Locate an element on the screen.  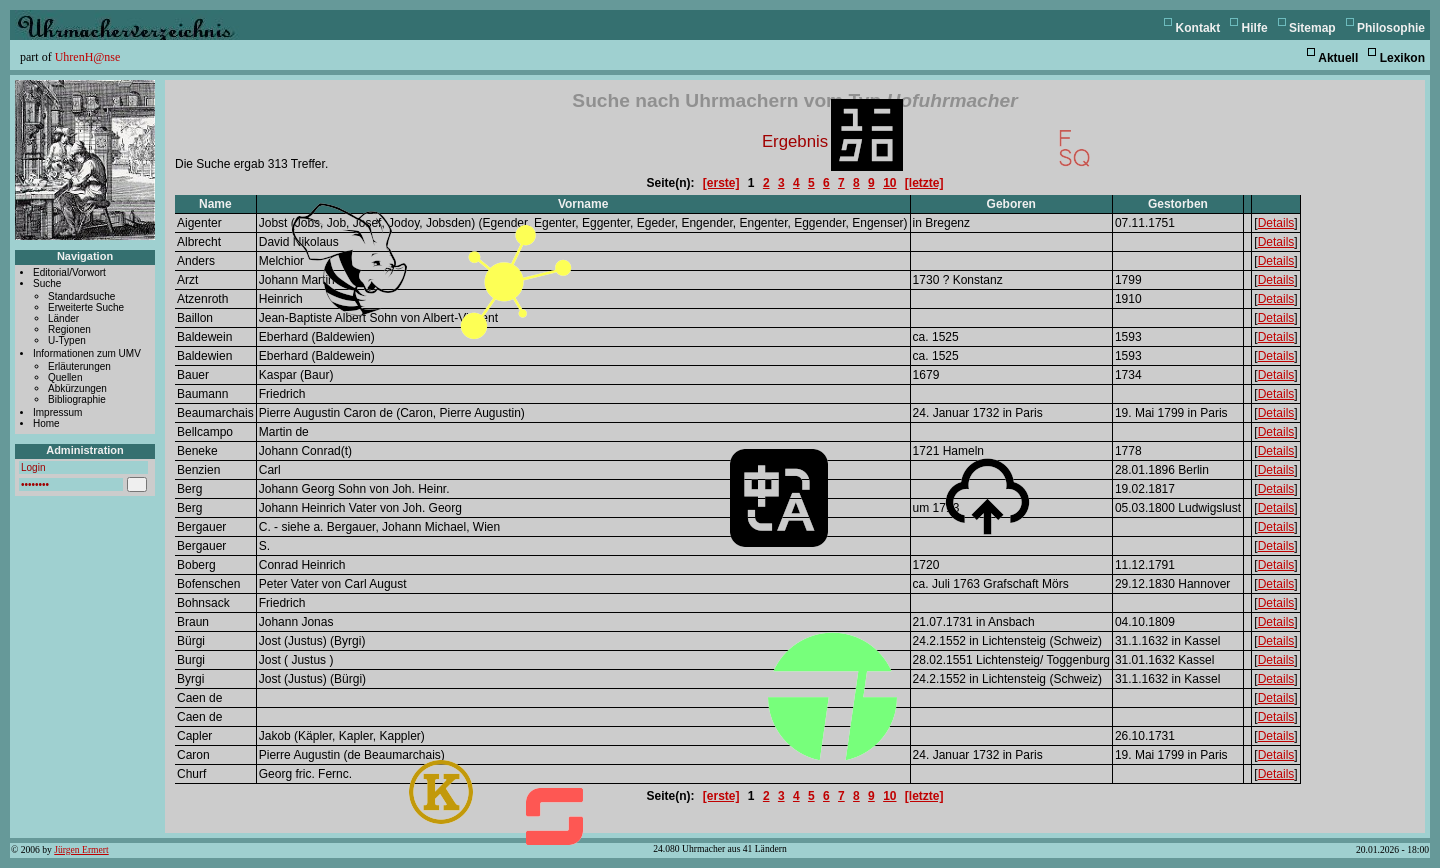
upload file to cloud storage is located at coordinates (987, 496).